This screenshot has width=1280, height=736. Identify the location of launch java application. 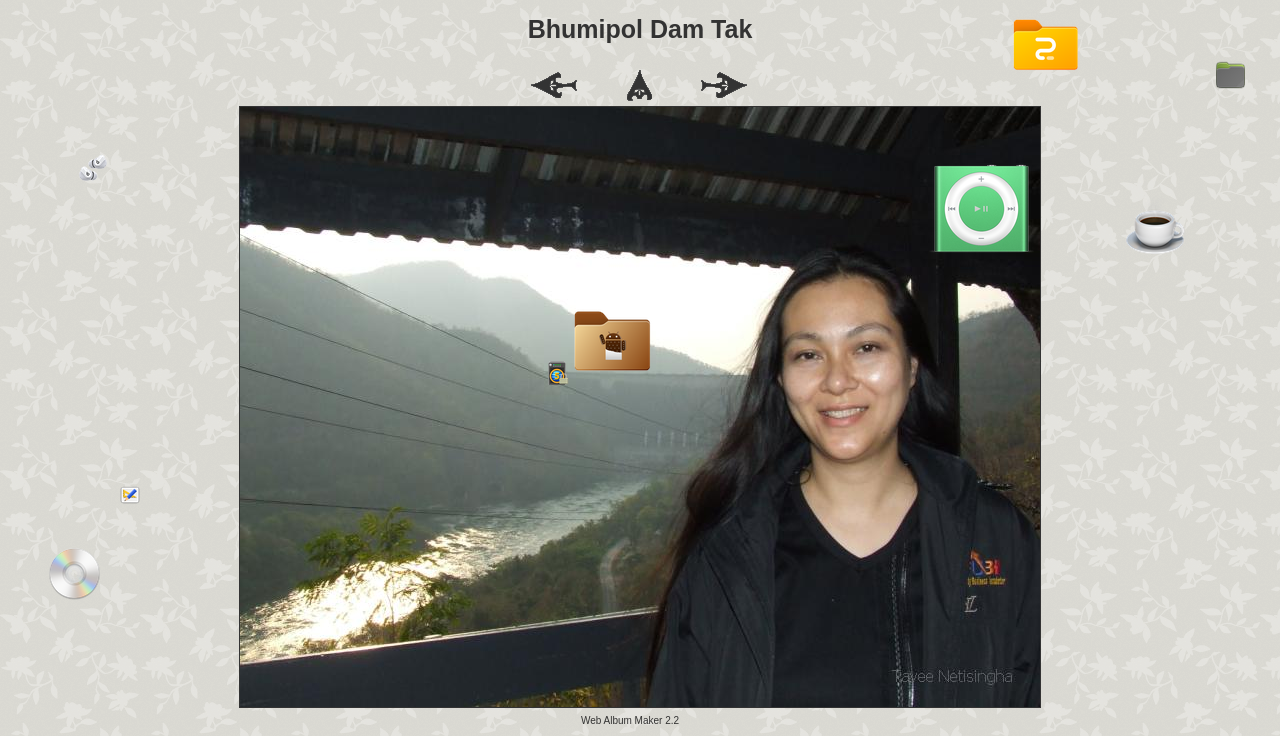
(1155, 231).